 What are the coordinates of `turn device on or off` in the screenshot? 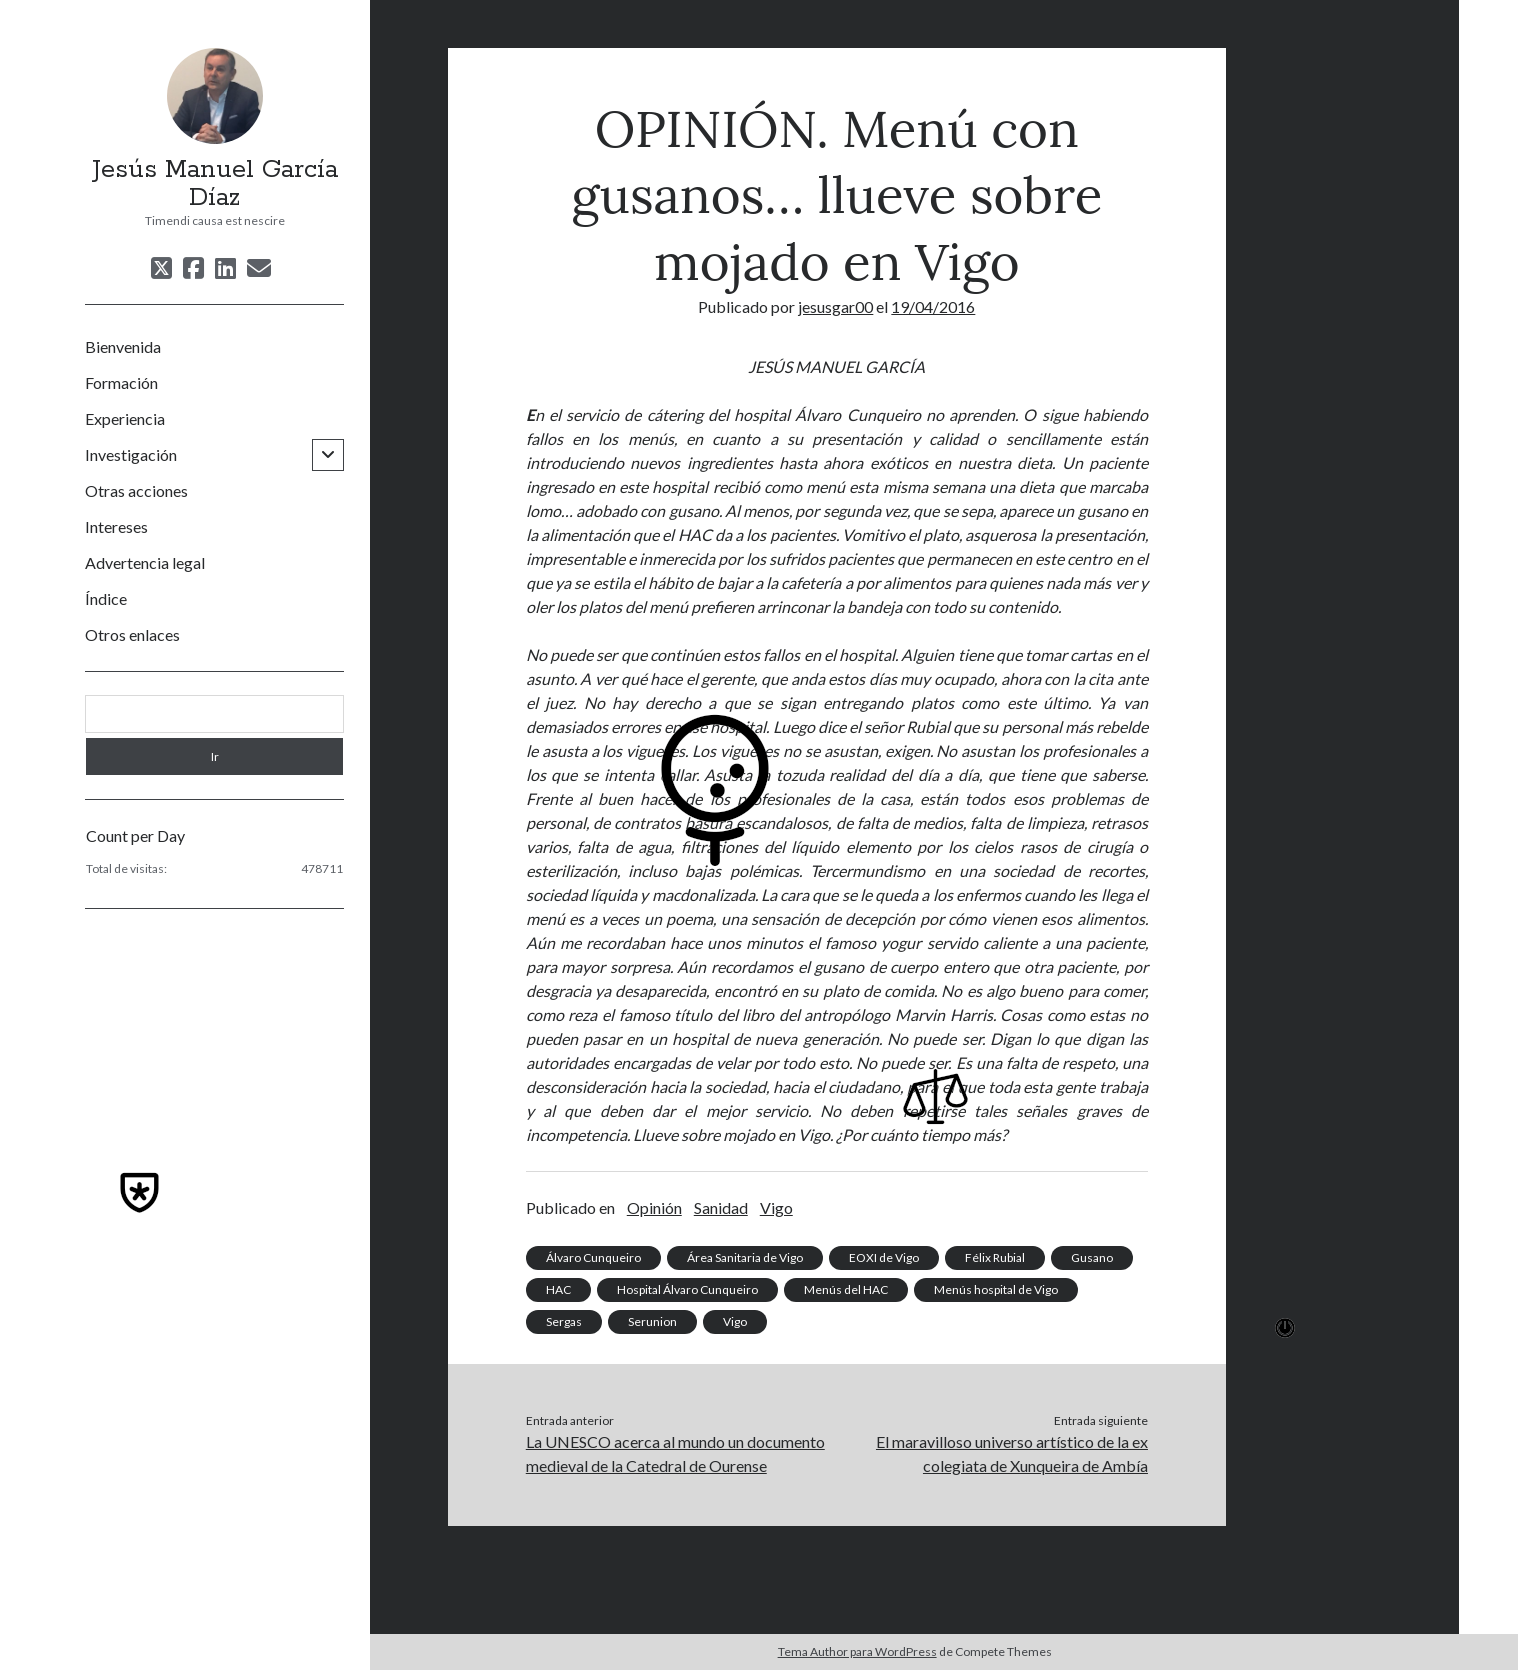 It's located at (1285, 1328).